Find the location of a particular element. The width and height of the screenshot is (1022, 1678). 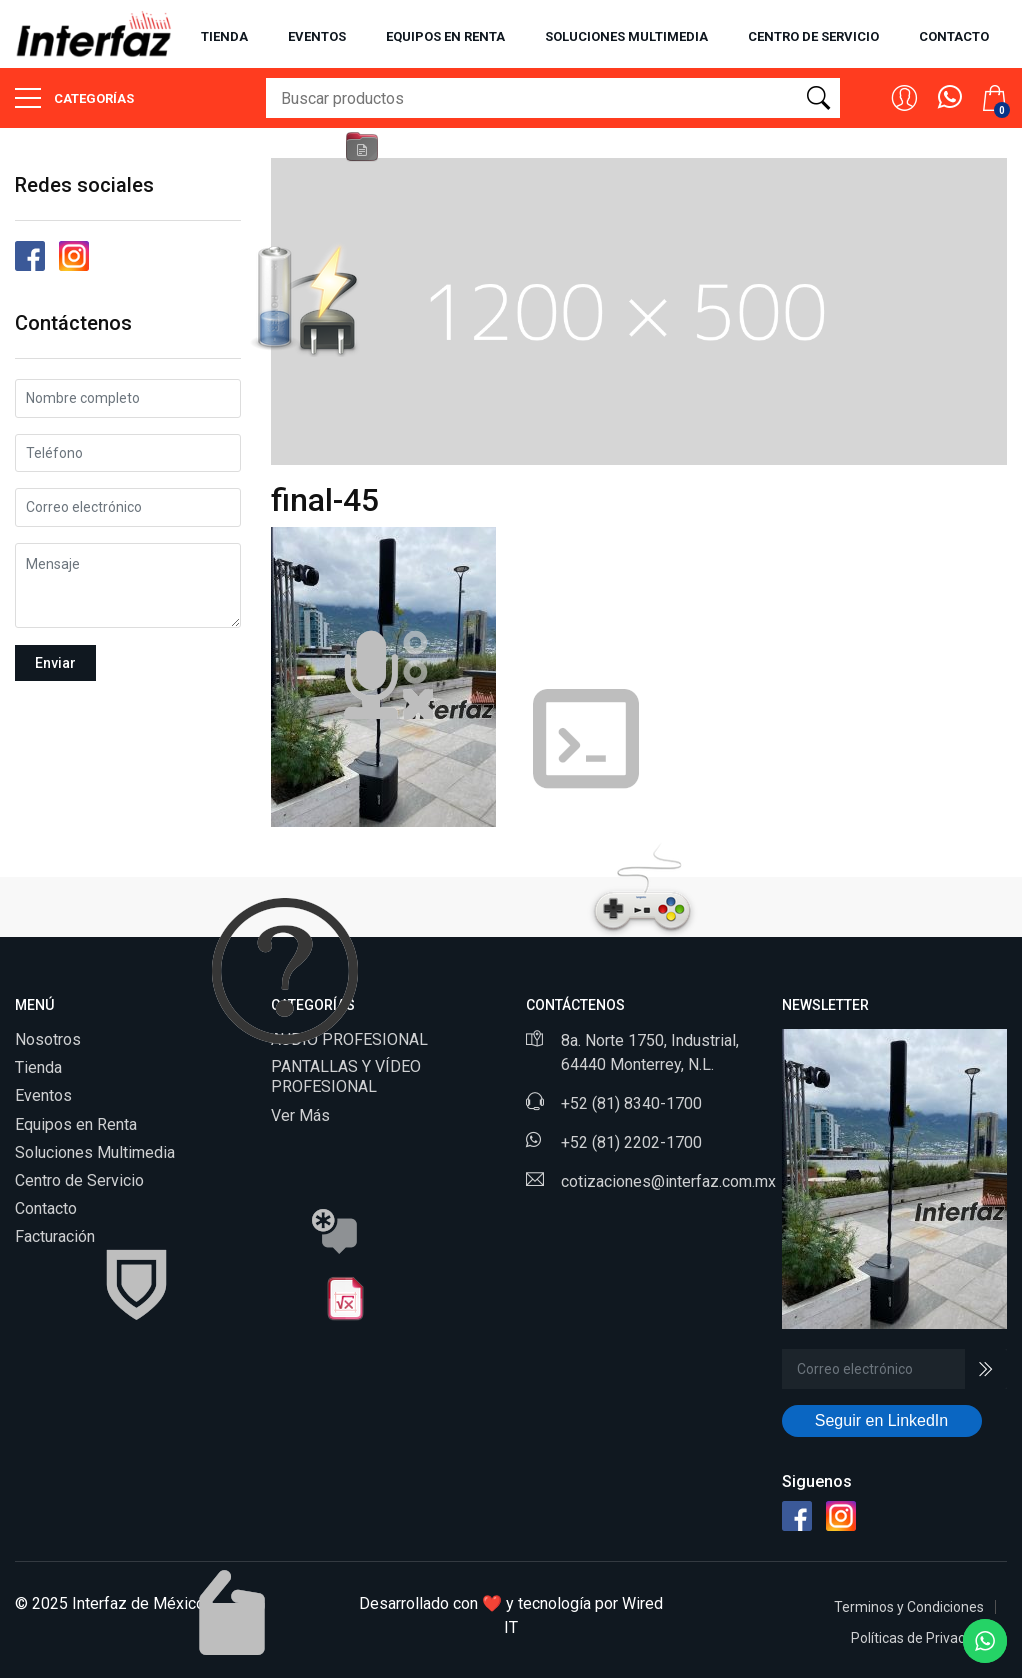

indicates battery is low but currently charging is located at coordinates (302, 299).